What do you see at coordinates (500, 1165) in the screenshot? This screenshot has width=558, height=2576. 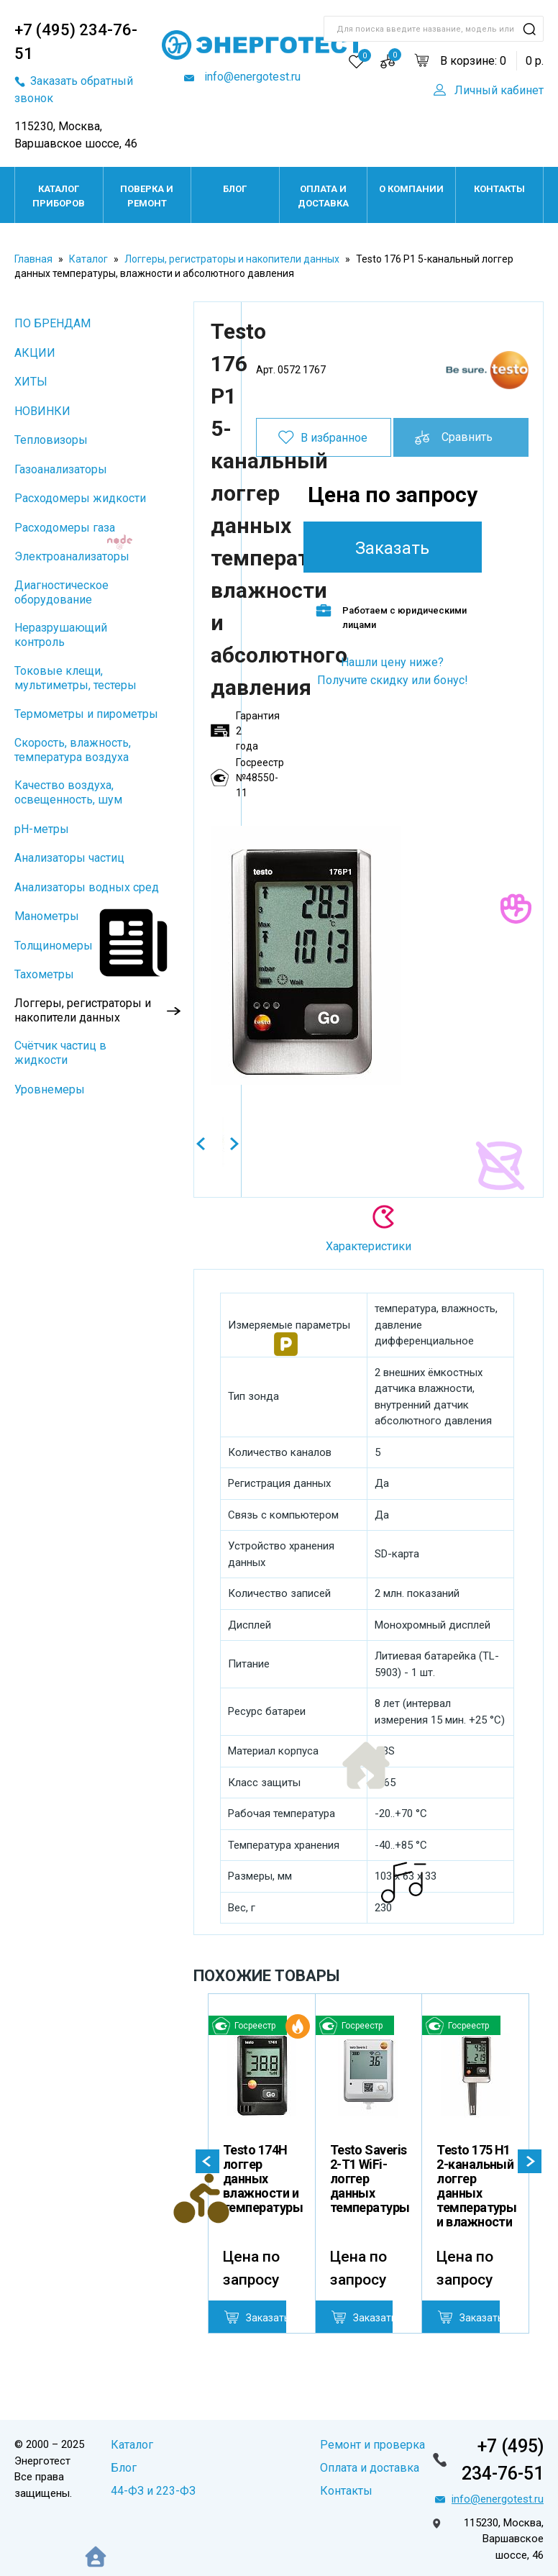 I see `diabolo juggling mode disabled` at bounding box center [500, 1165].